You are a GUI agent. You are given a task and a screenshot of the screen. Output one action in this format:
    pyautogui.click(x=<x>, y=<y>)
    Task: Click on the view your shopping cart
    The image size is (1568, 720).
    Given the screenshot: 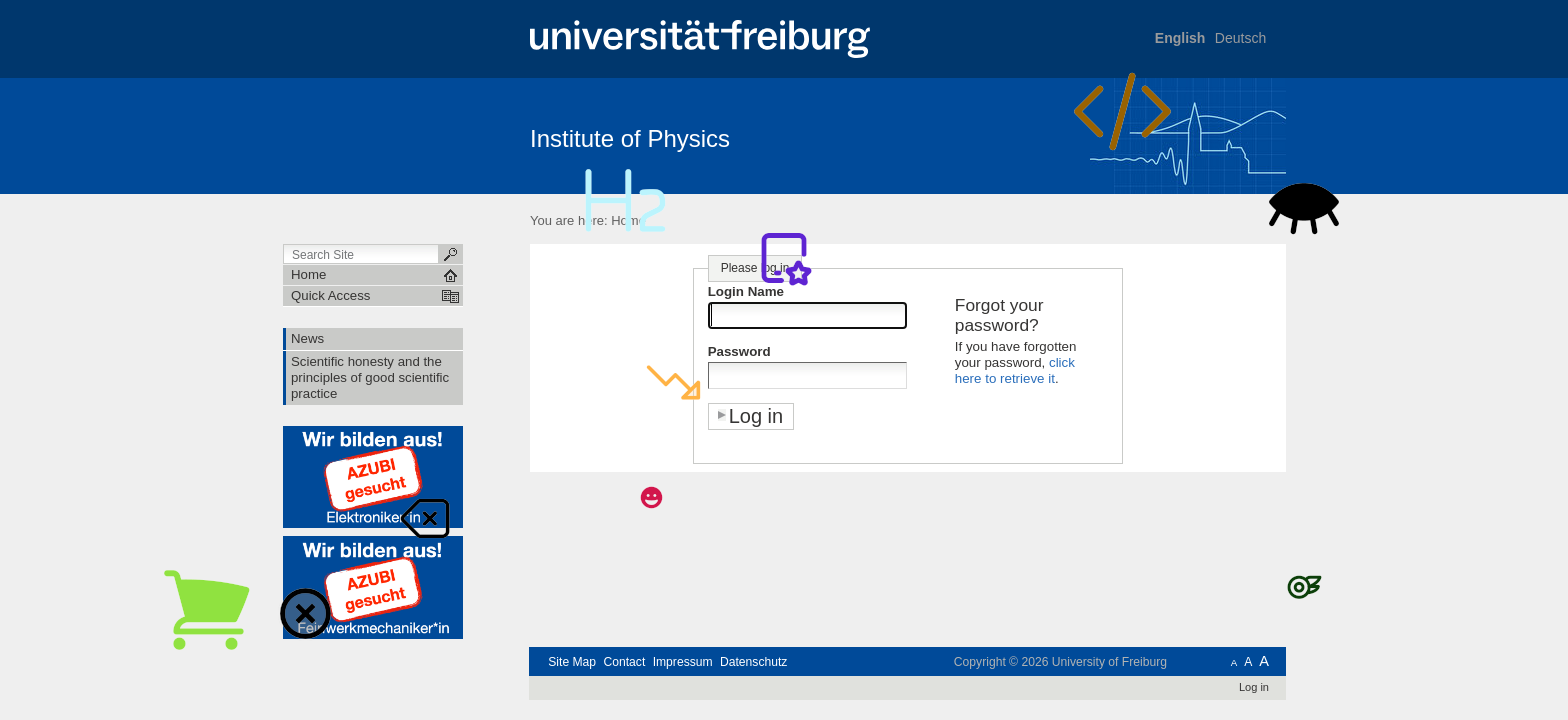 What is the action you would take?
    pyautogui.click(x=207, y=610)
    